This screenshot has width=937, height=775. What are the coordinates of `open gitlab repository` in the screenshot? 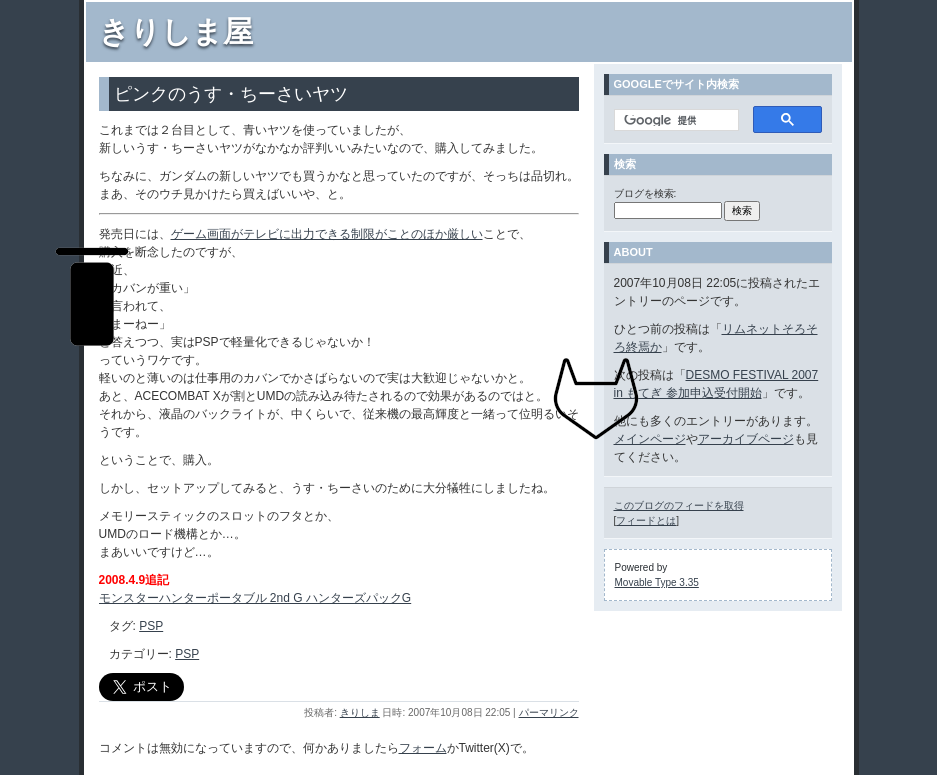 It's located at (596, 397).